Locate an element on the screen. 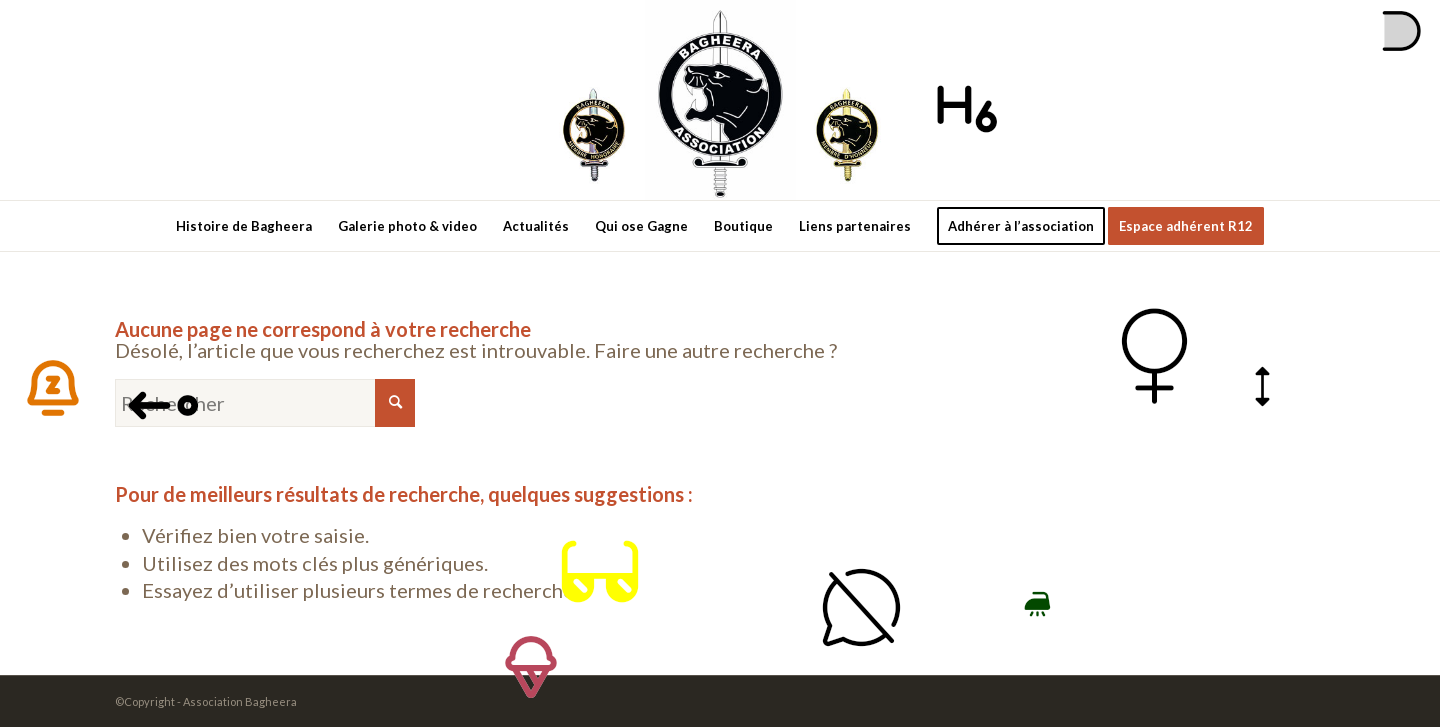 The width and height of the screenshot is (1440, 727). adjust height or vertical size is located at coordinates (1262, 386).